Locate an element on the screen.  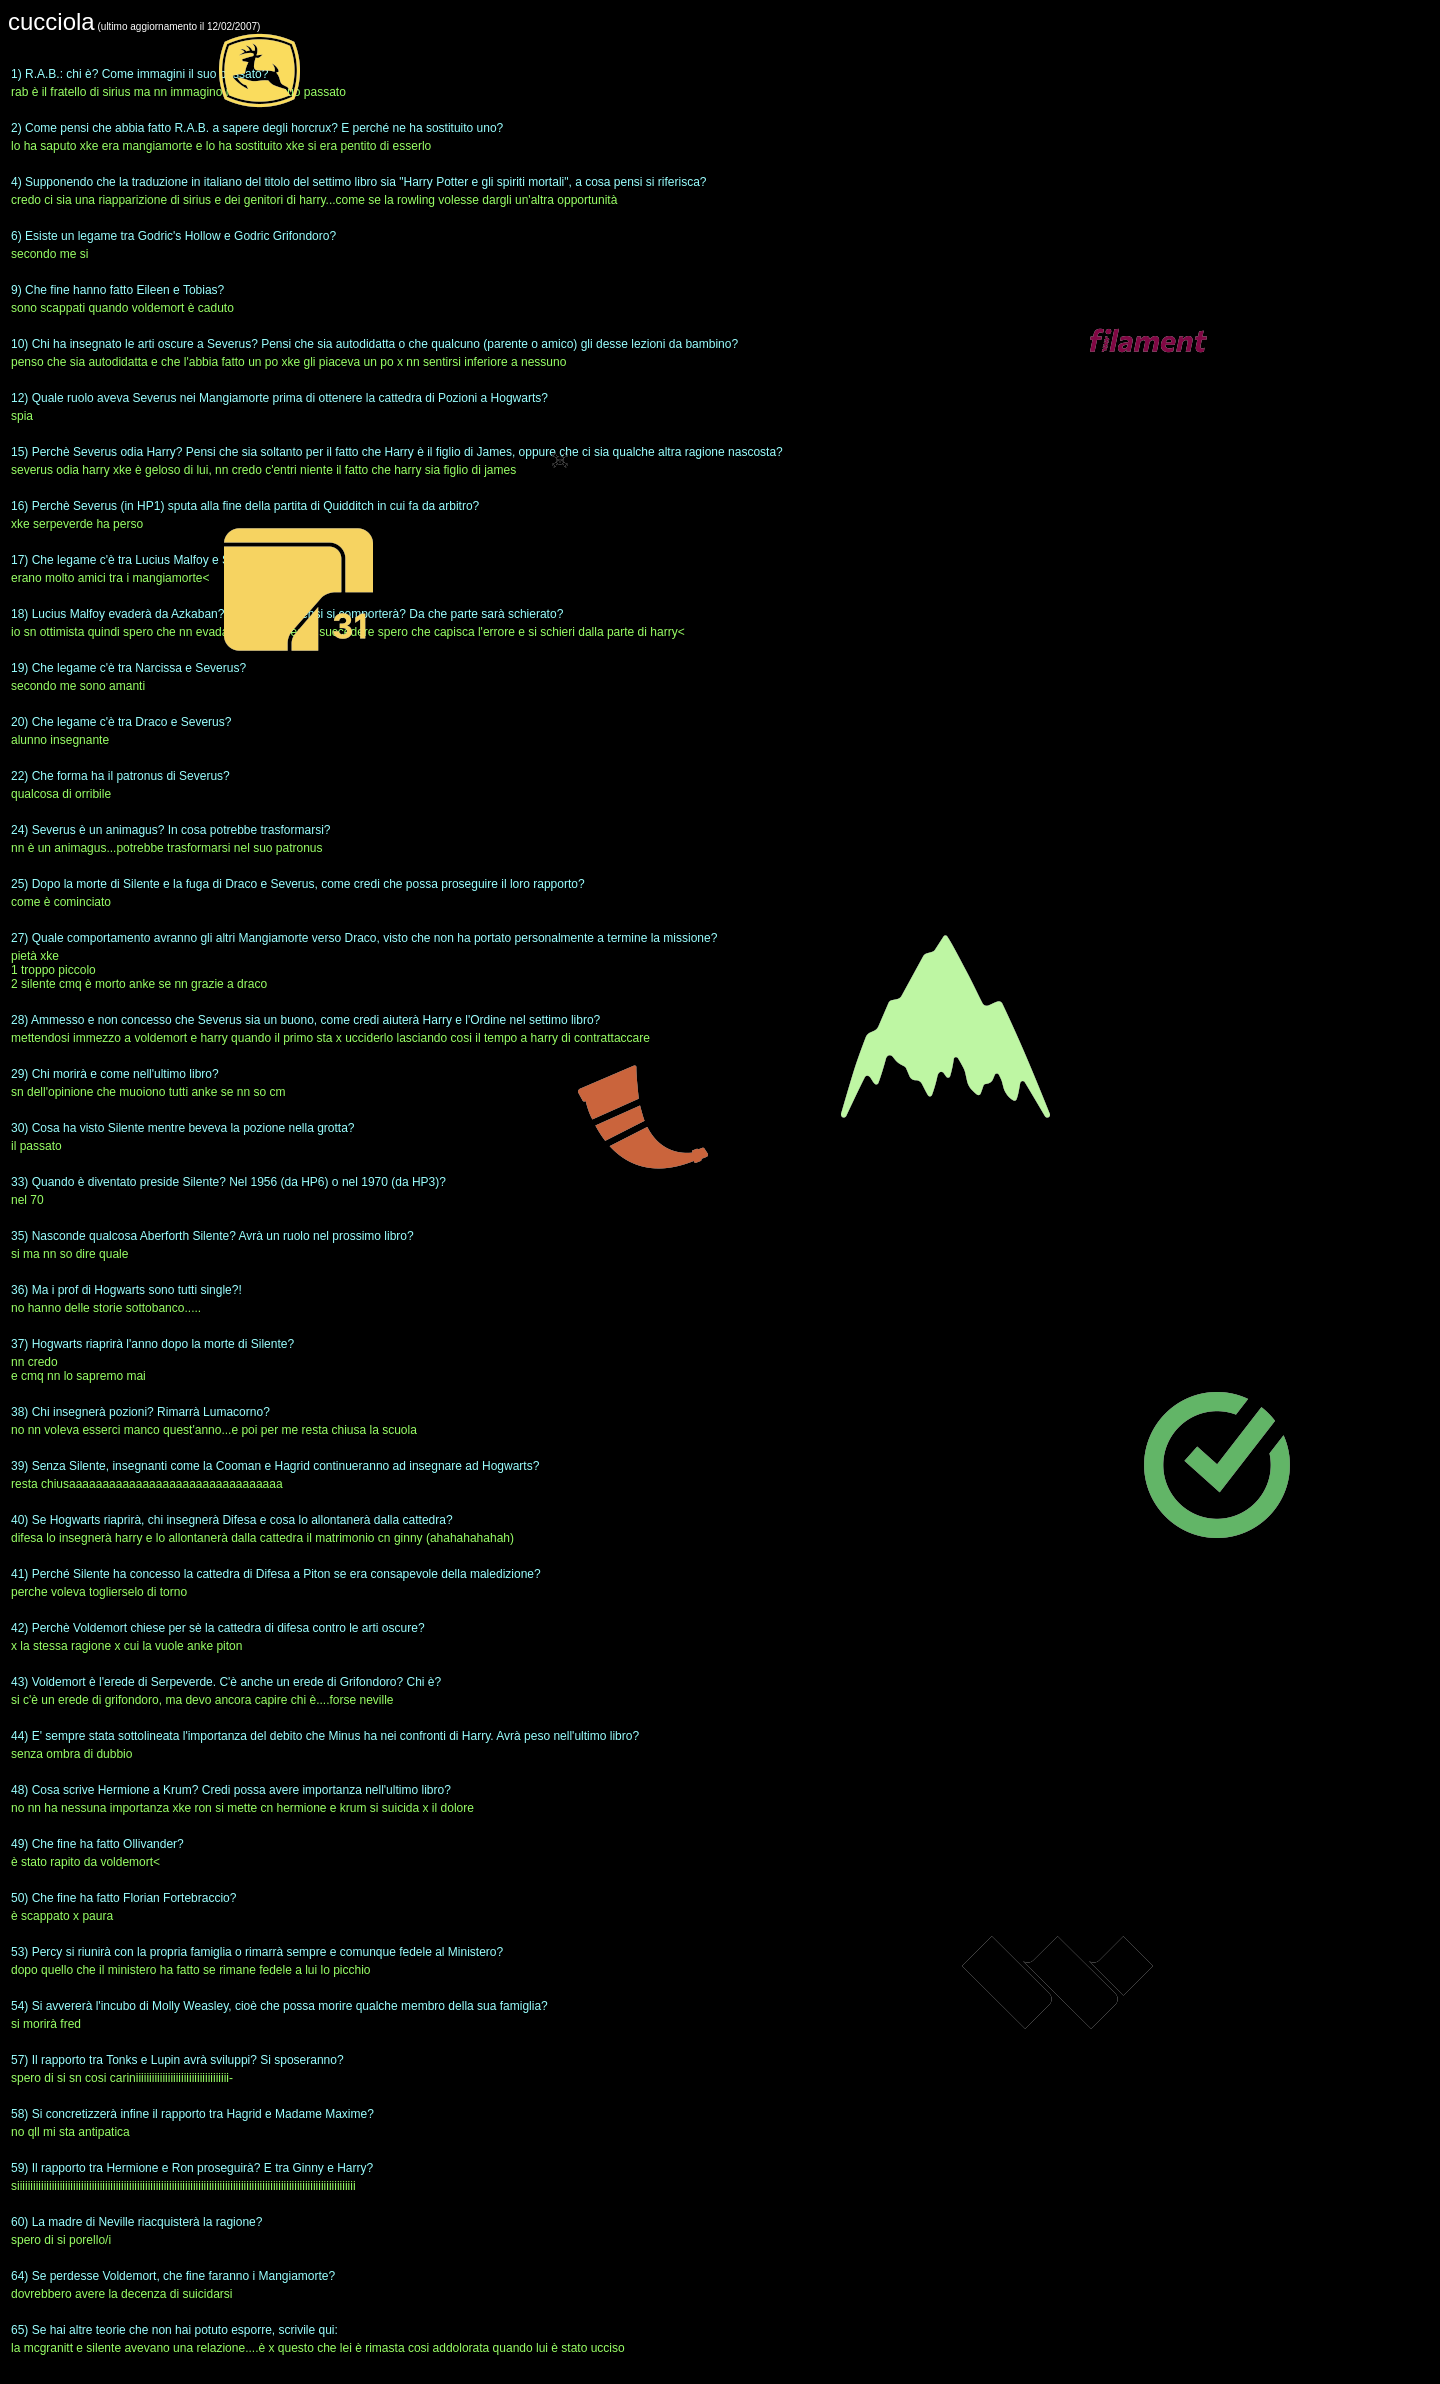
norton antivirus or security software is located at coordinates (1217, 1465).